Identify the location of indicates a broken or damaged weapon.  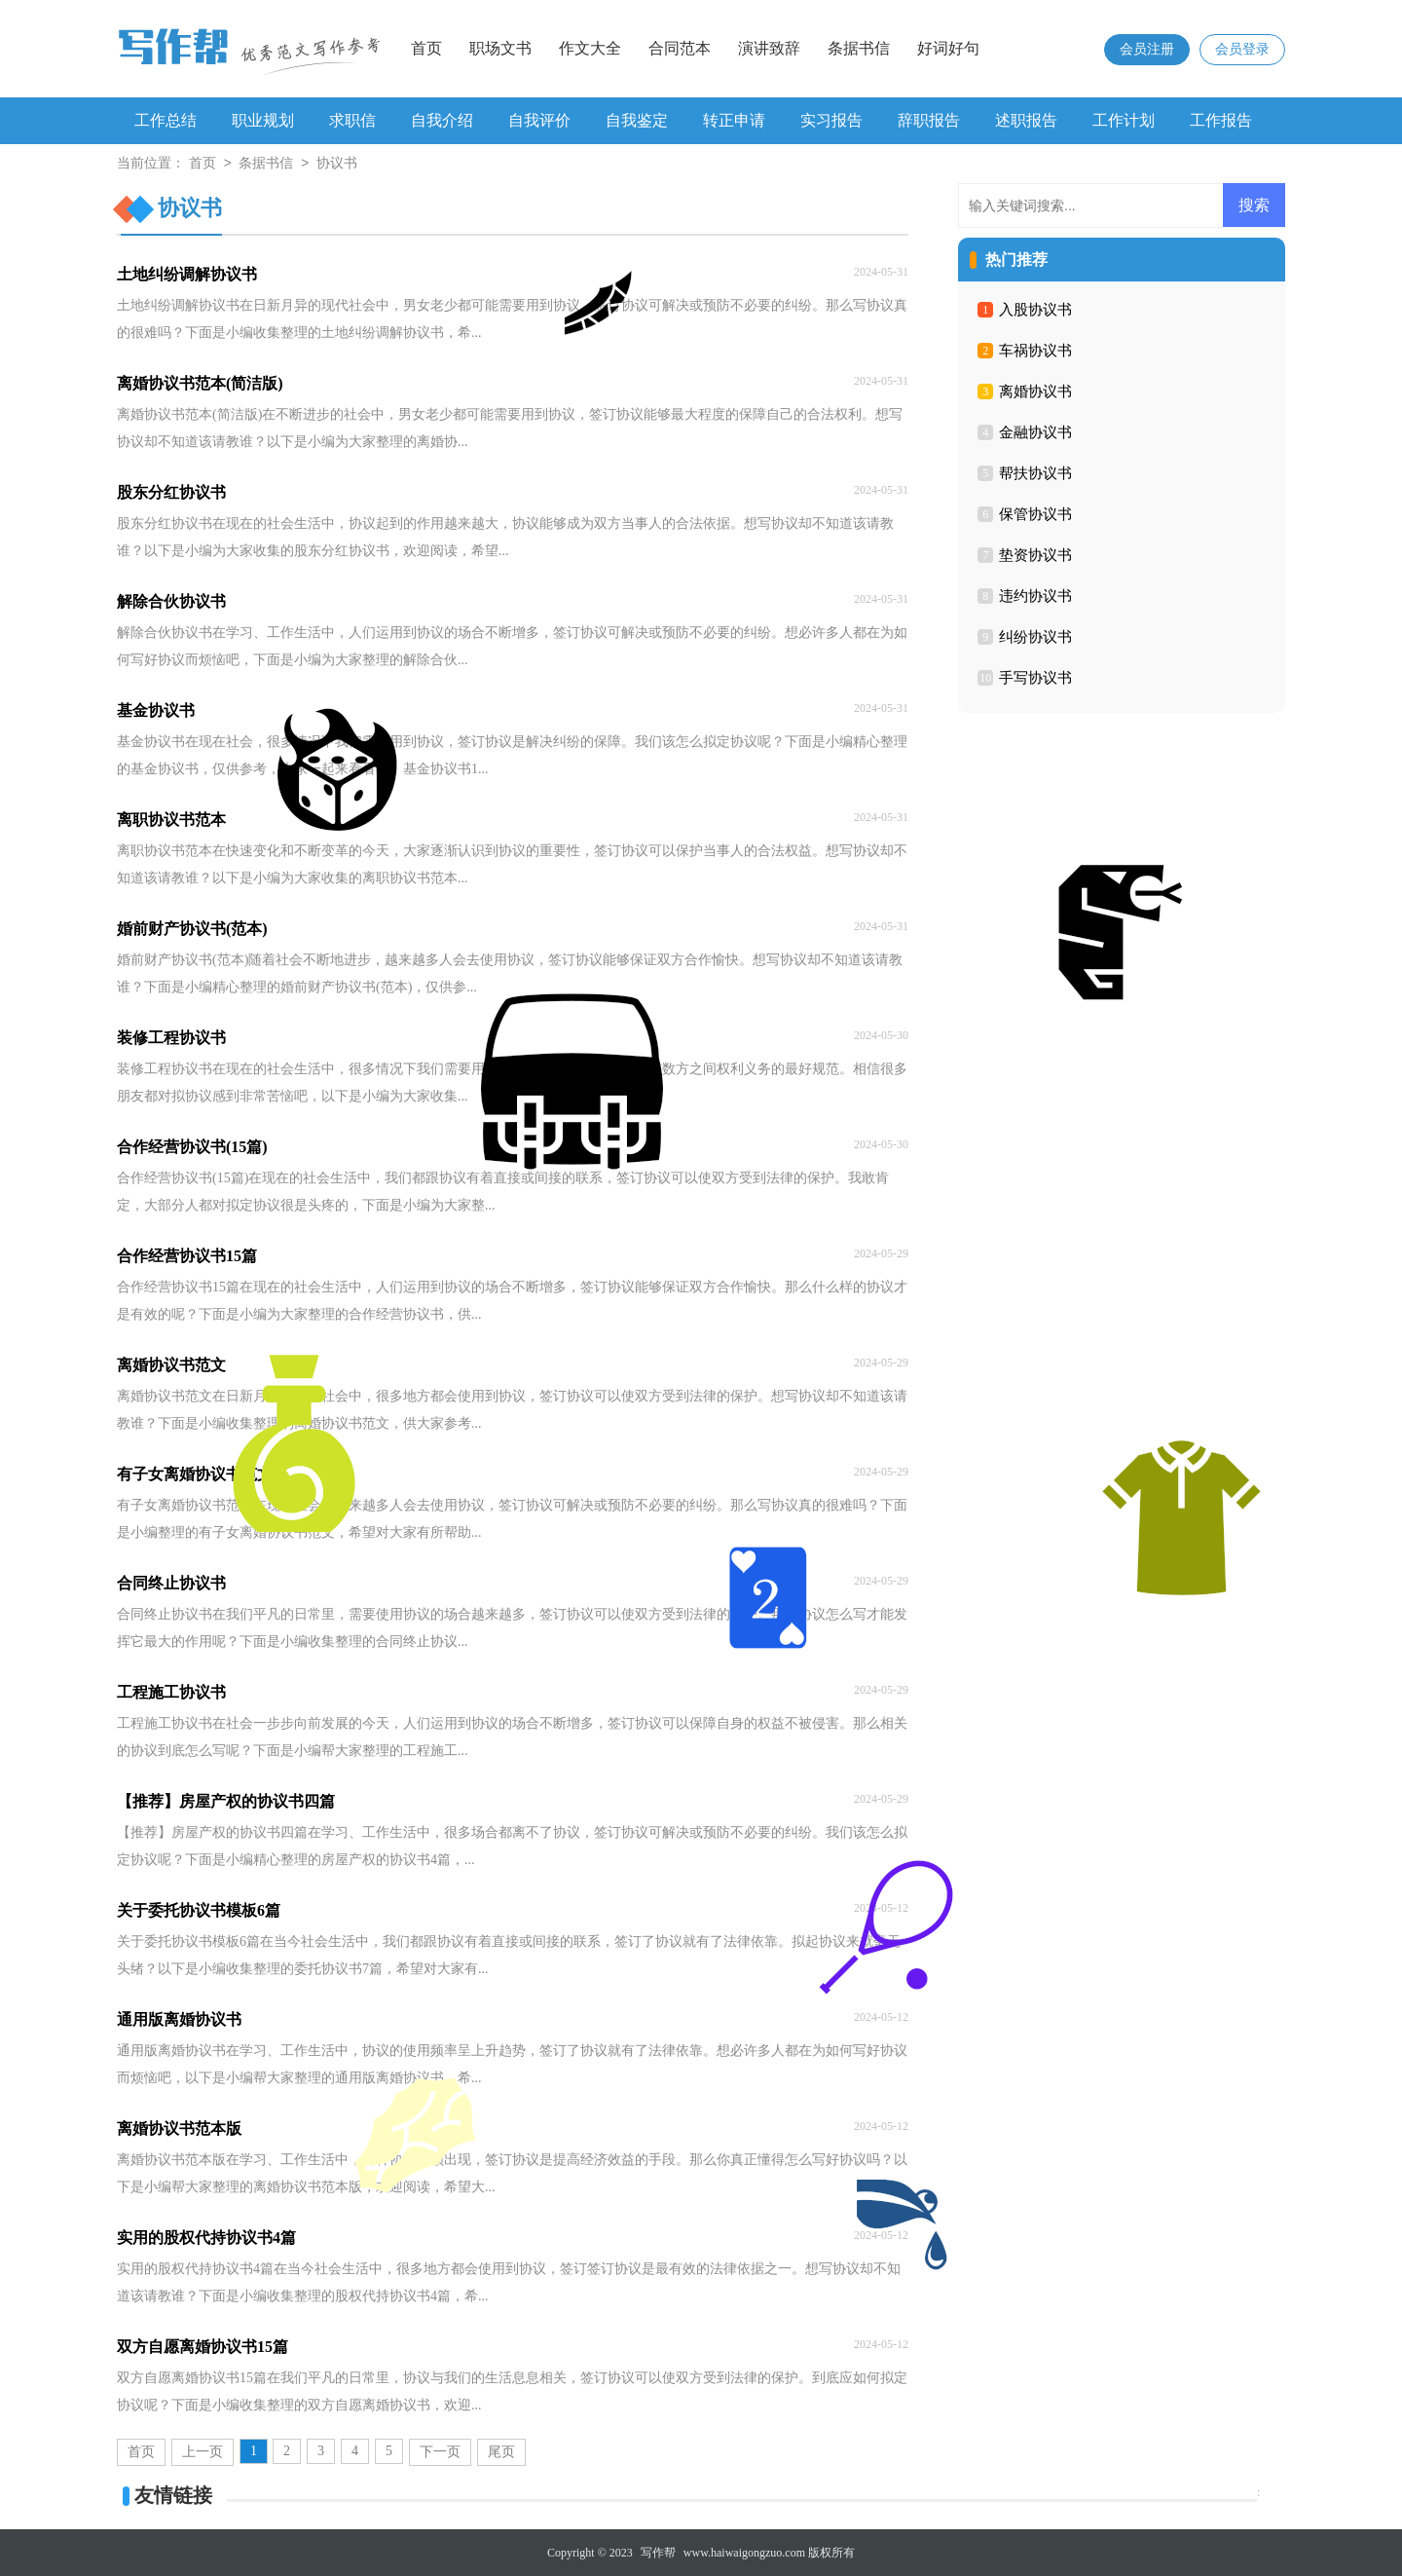
(598, 304).